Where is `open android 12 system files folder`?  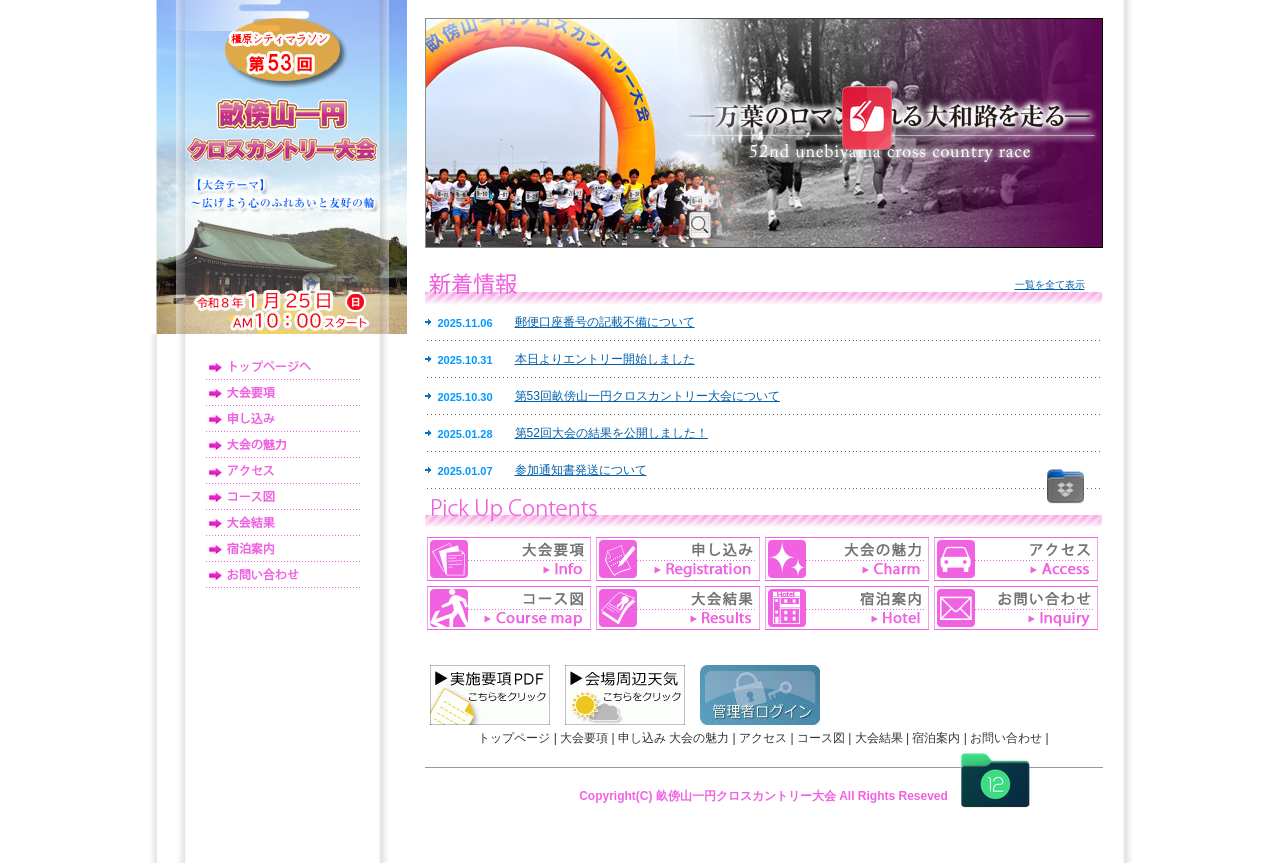
open android 12 system files folder is located at coordinates (995, 782).